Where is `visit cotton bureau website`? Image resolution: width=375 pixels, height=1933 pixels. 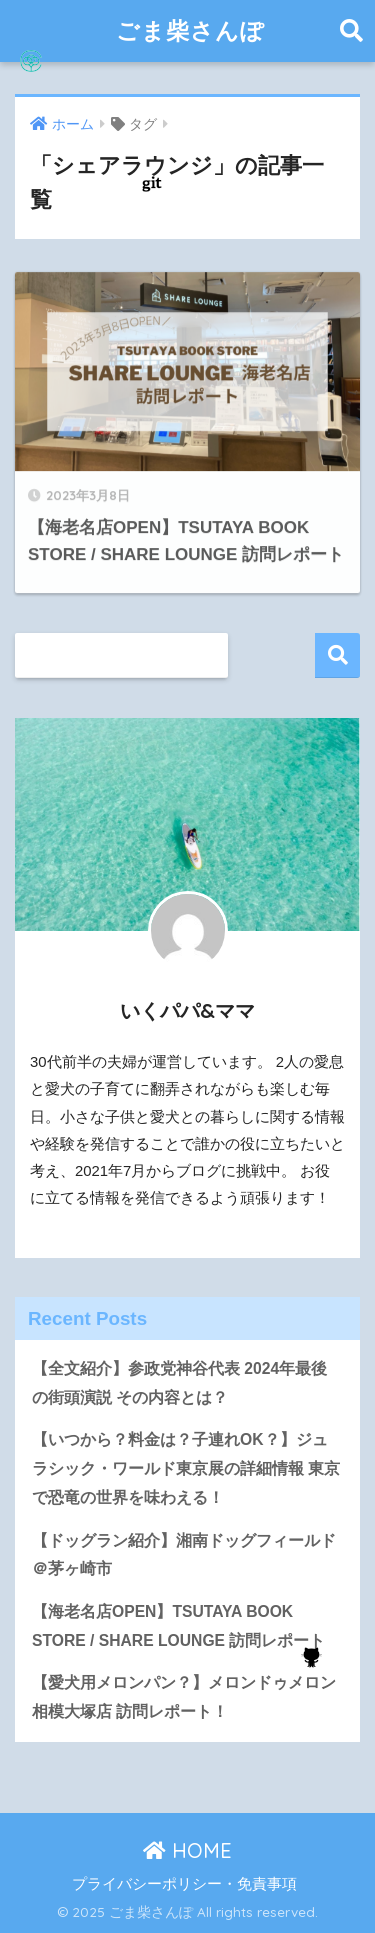
visit cotton bureau website is located at coordinates (31, 61).